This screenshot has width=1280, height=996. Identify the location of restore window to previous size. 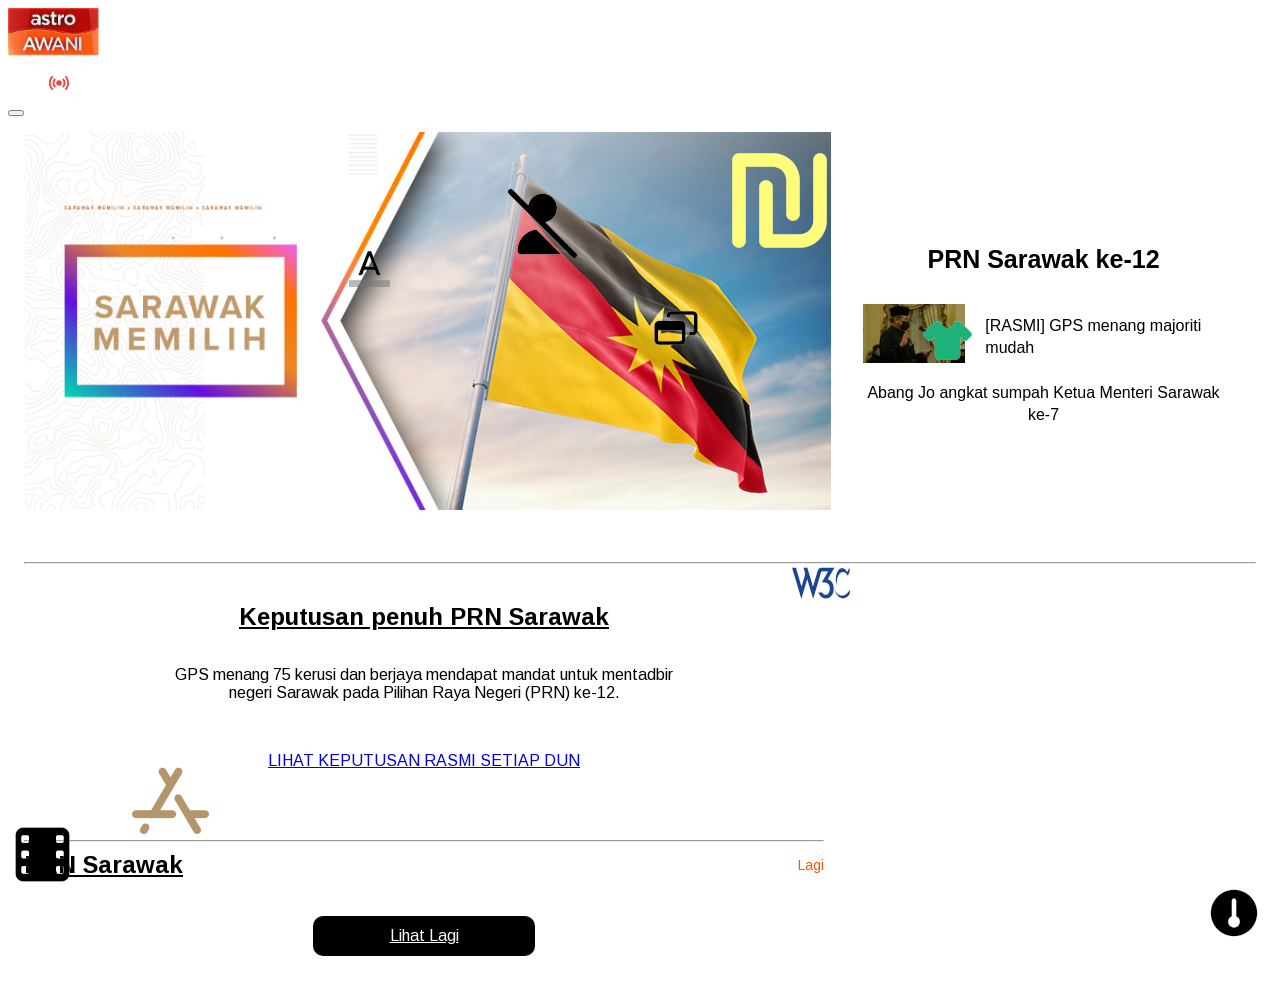
(676, 328).